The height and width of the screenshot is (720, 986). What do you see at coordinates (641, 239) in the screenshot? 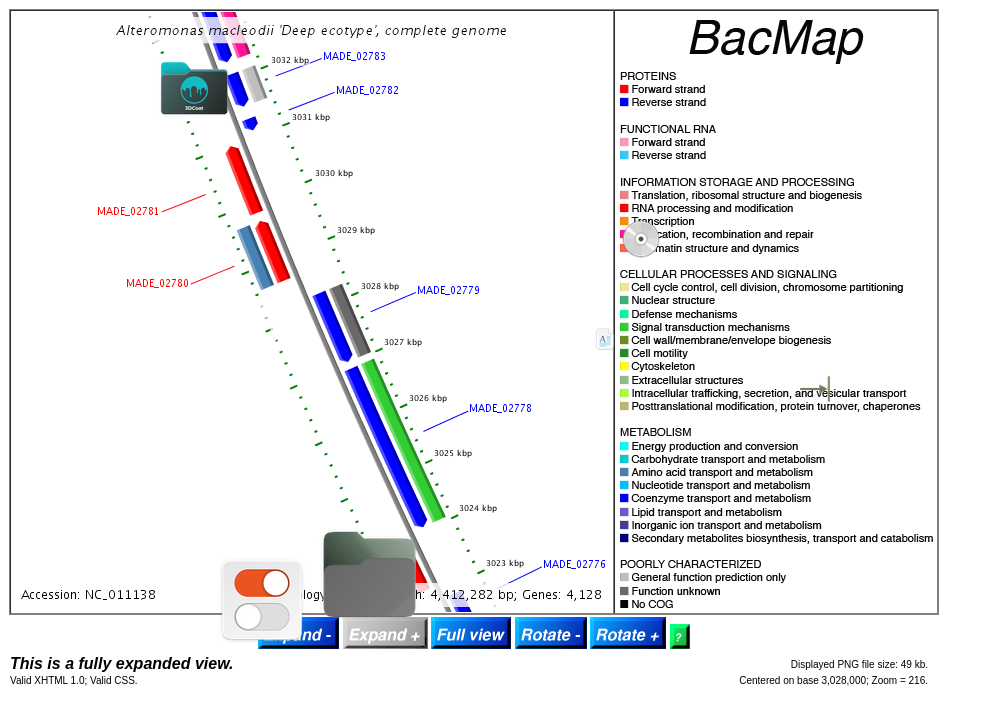
I see `indicates a rewritable CD-RW disc` at bounding box center [641, 239].